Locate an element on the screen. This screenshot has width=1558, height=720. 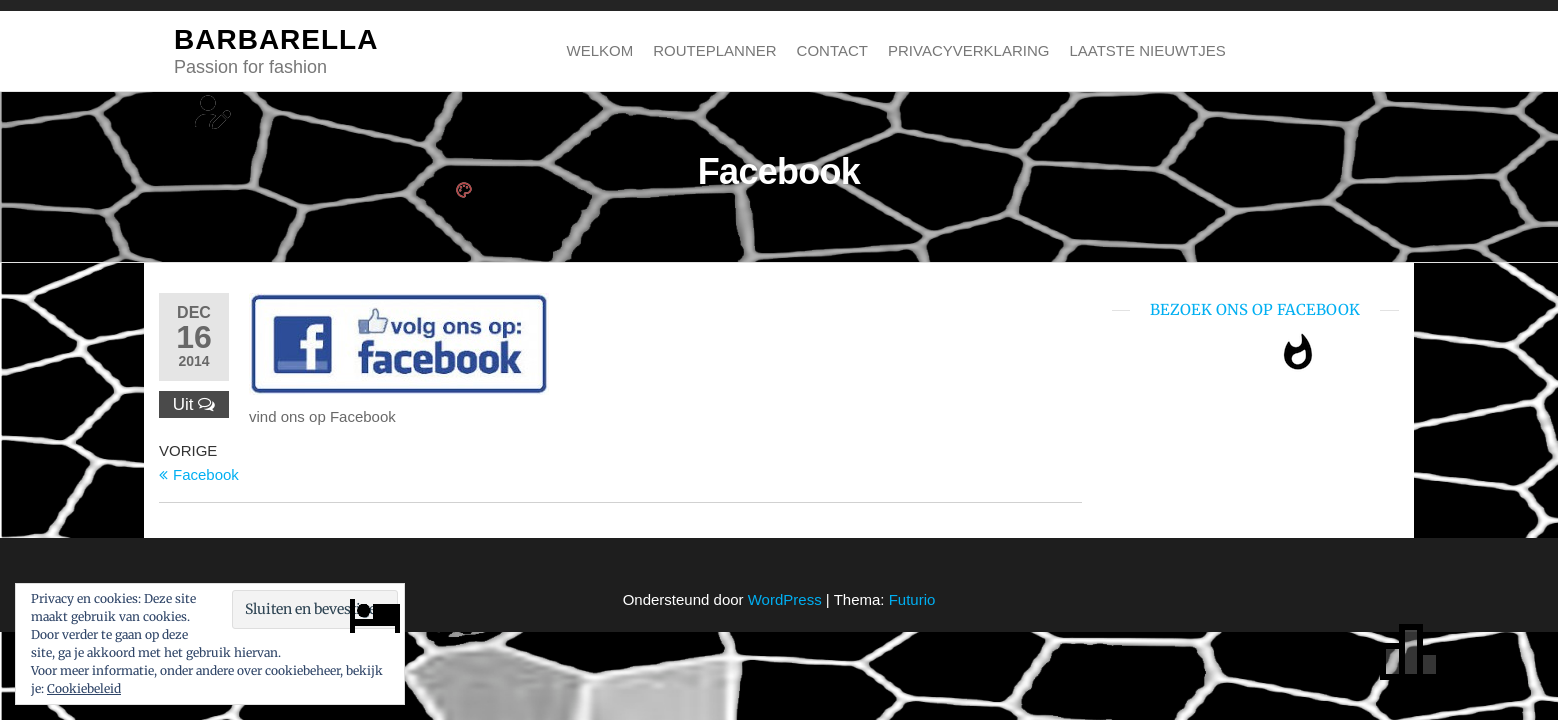
find nearby hotels or accommodations is located at coordinates (375, 615).